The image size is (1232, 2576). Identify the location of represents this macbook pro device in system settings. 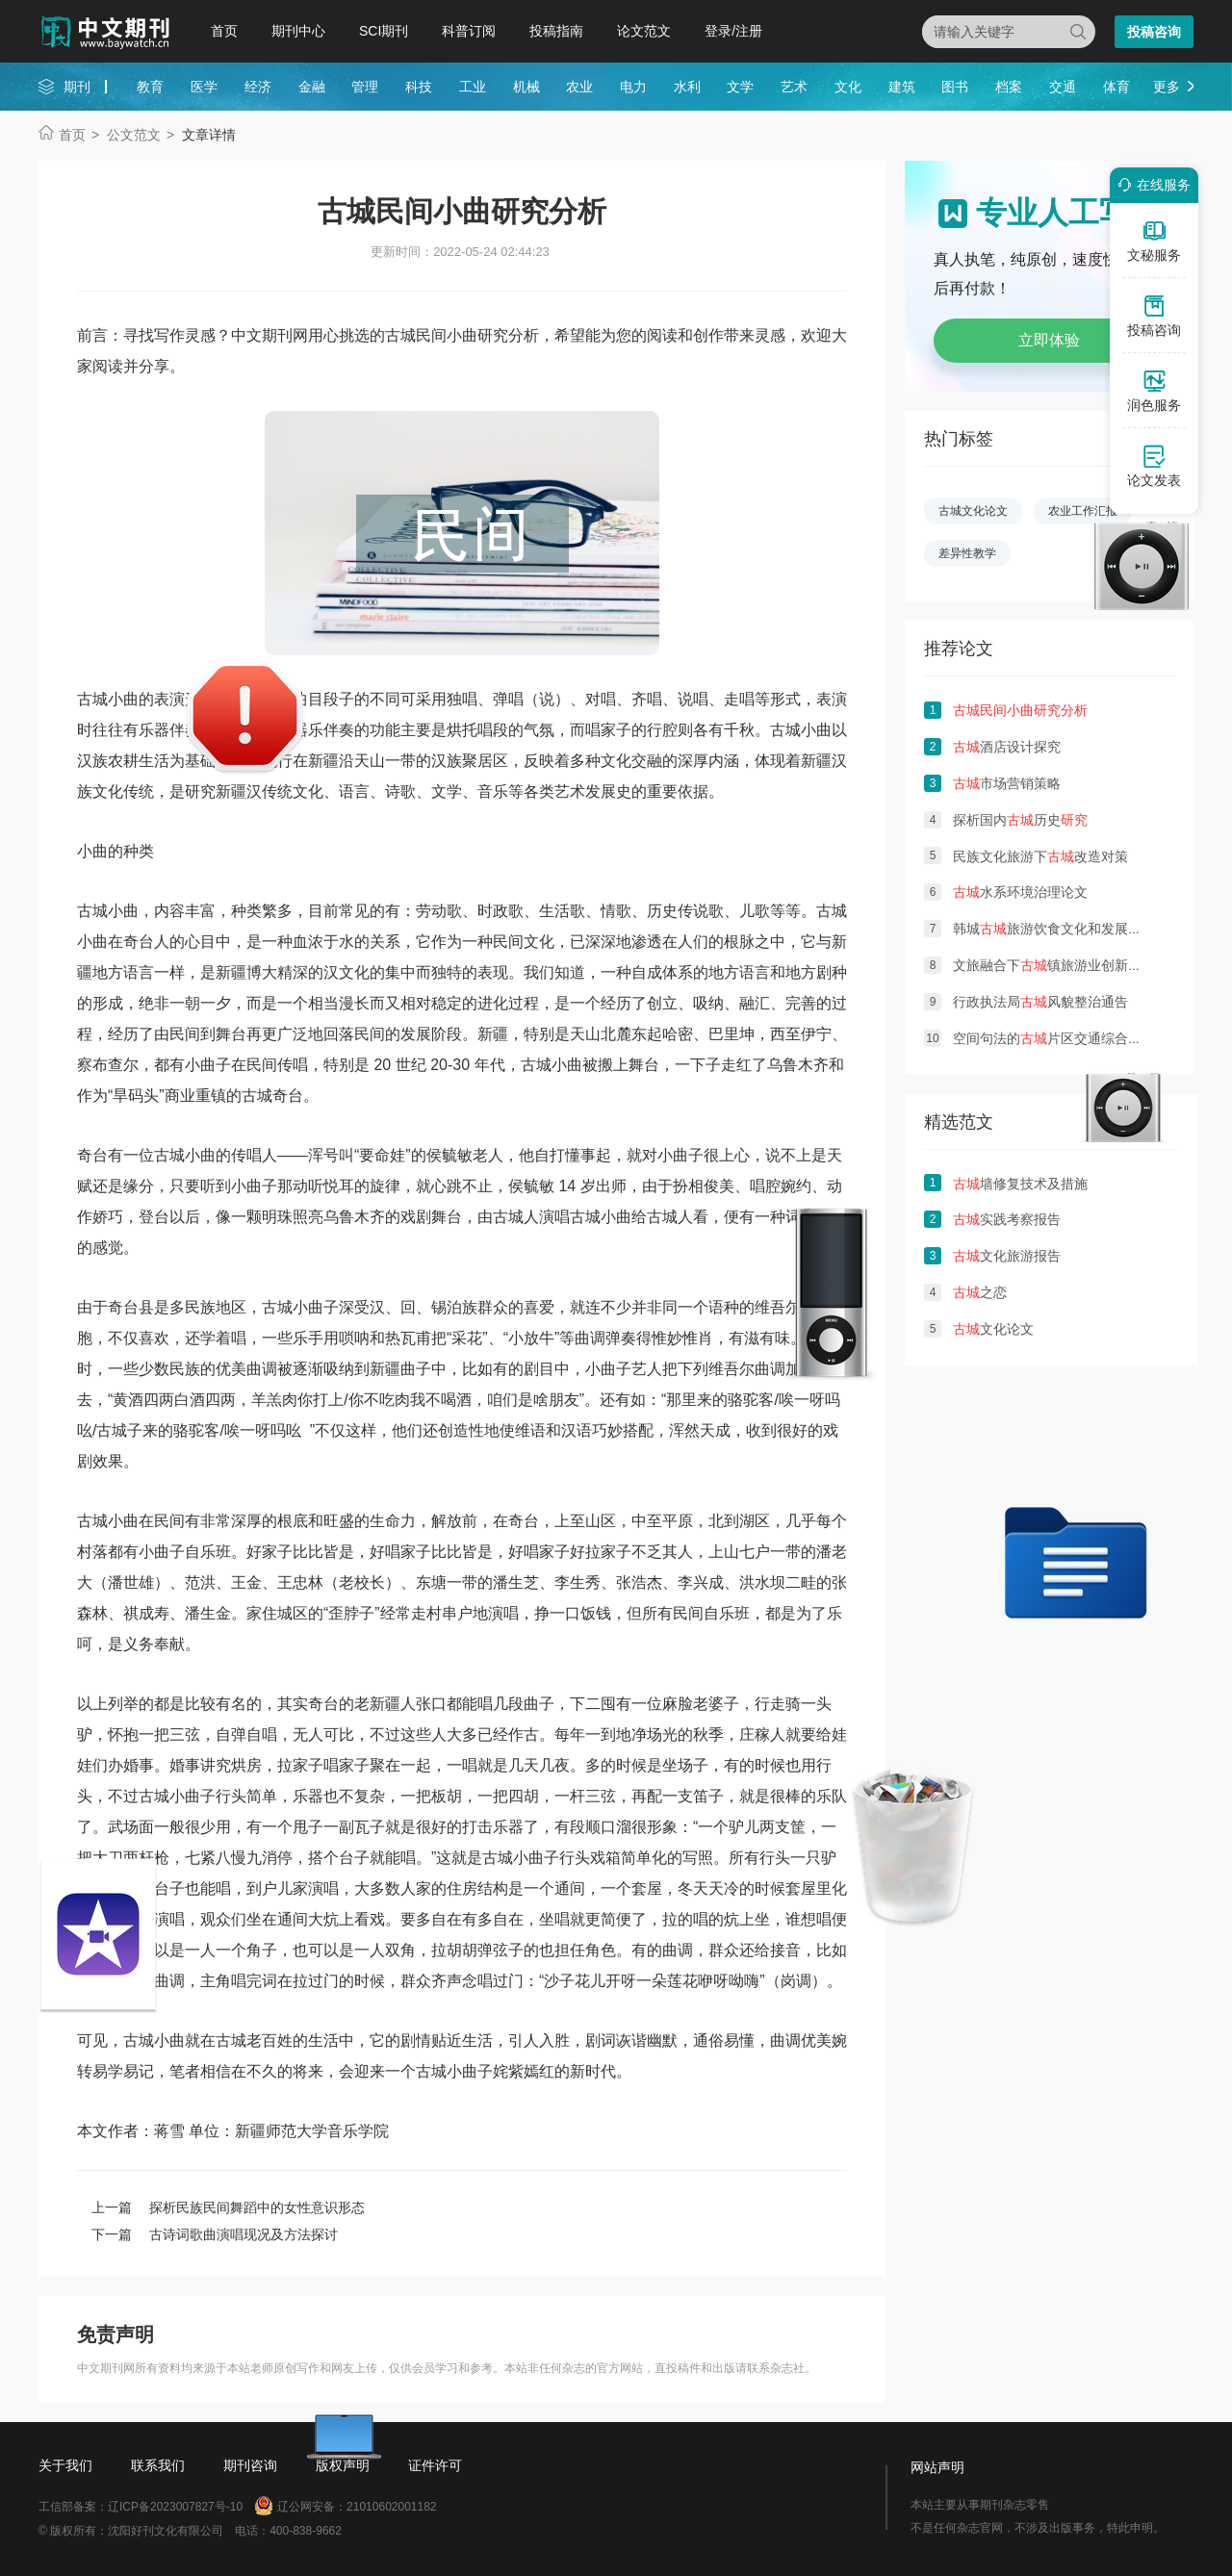
(344, 2434).